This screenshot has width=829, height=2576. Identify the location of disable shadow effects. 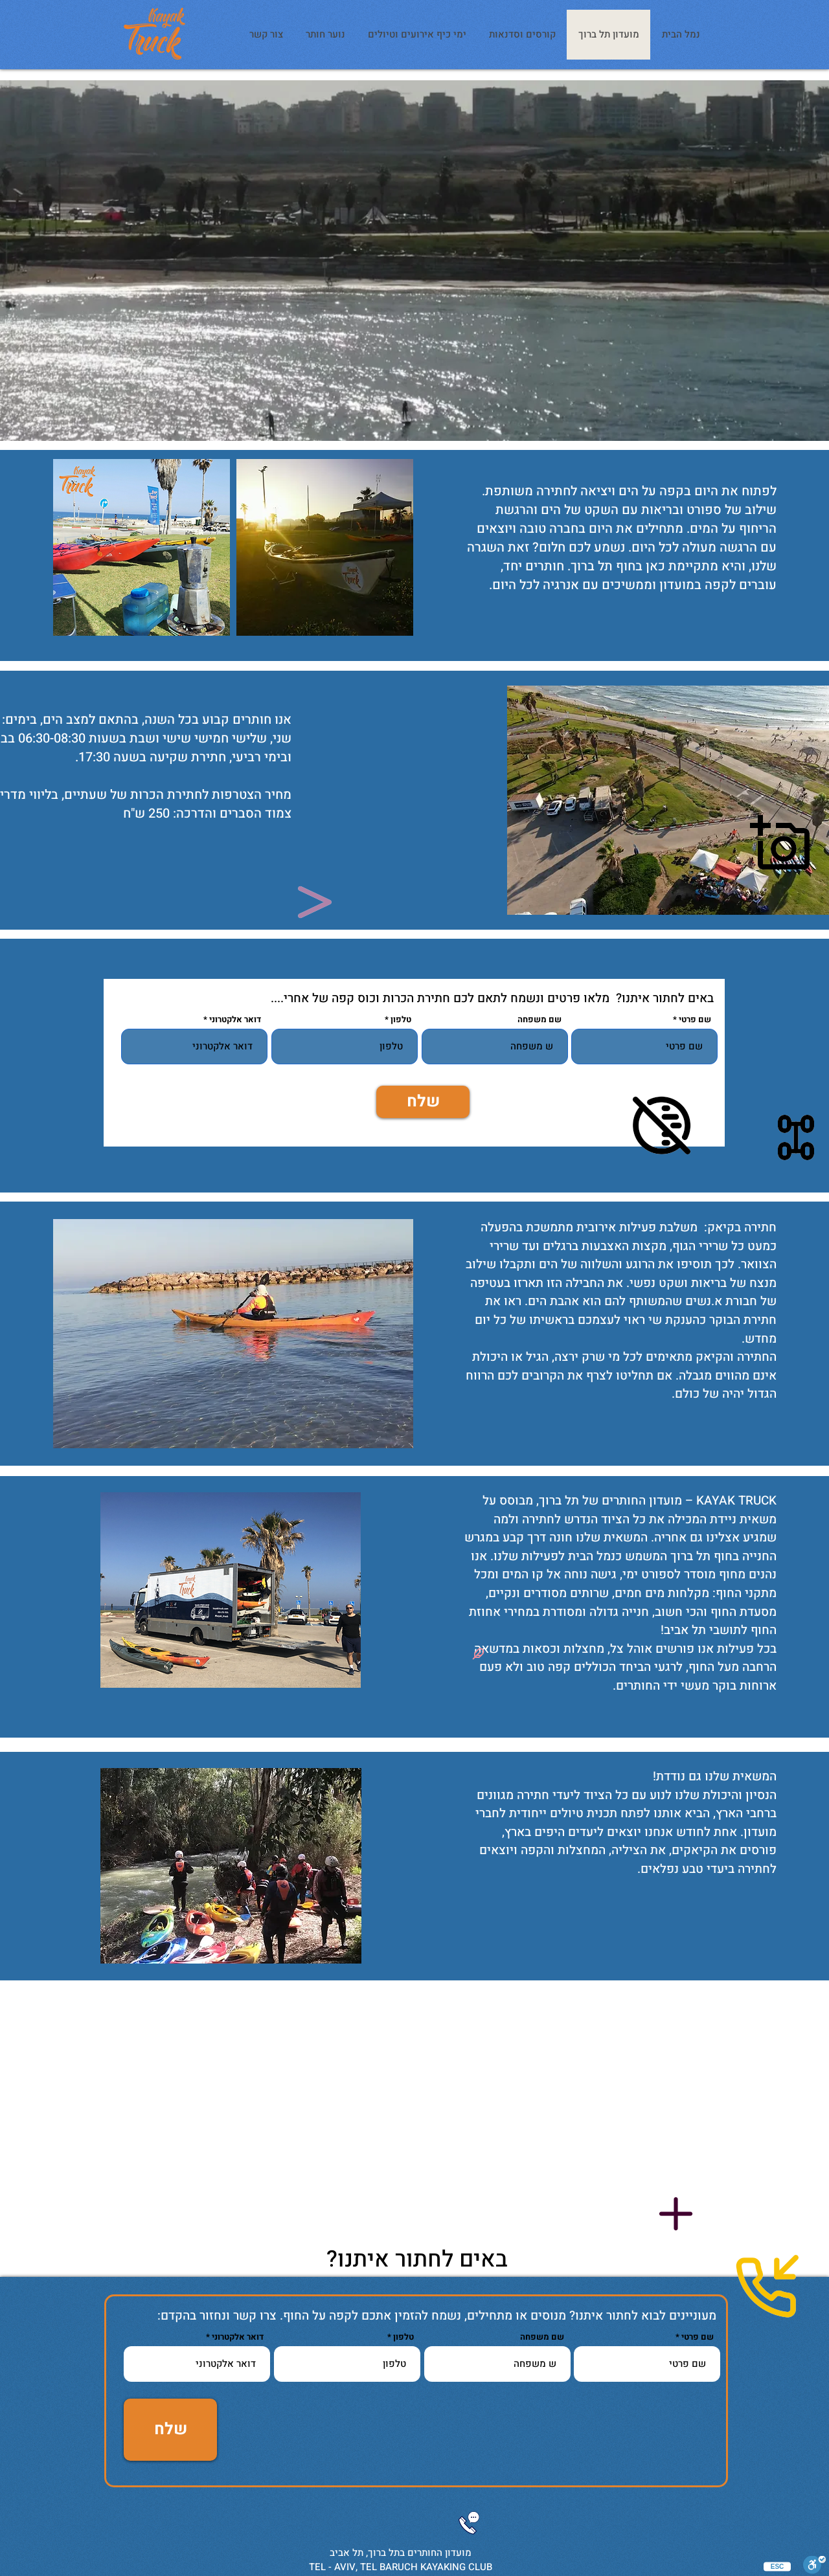
(661, 1125).